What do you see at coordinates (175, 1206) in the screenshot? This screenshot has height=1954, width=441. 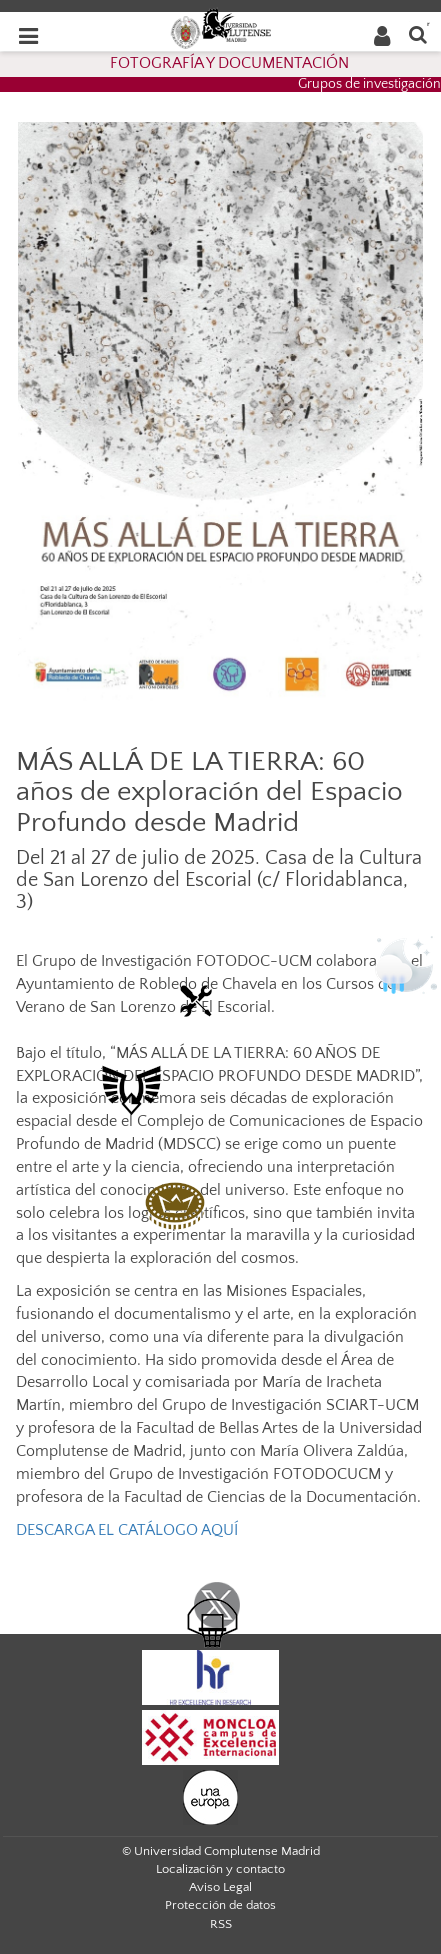 I see `view your premium currency balance` at bounding box center [175, 1206].